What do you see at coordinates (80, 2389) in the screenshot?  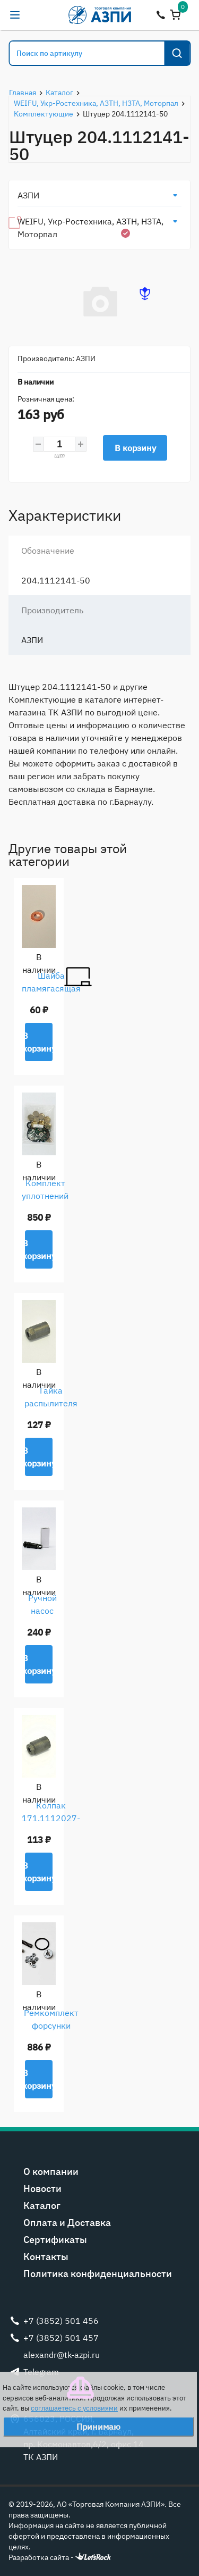 I see `access construction or work site settings` at bounding box center [80, 2389].